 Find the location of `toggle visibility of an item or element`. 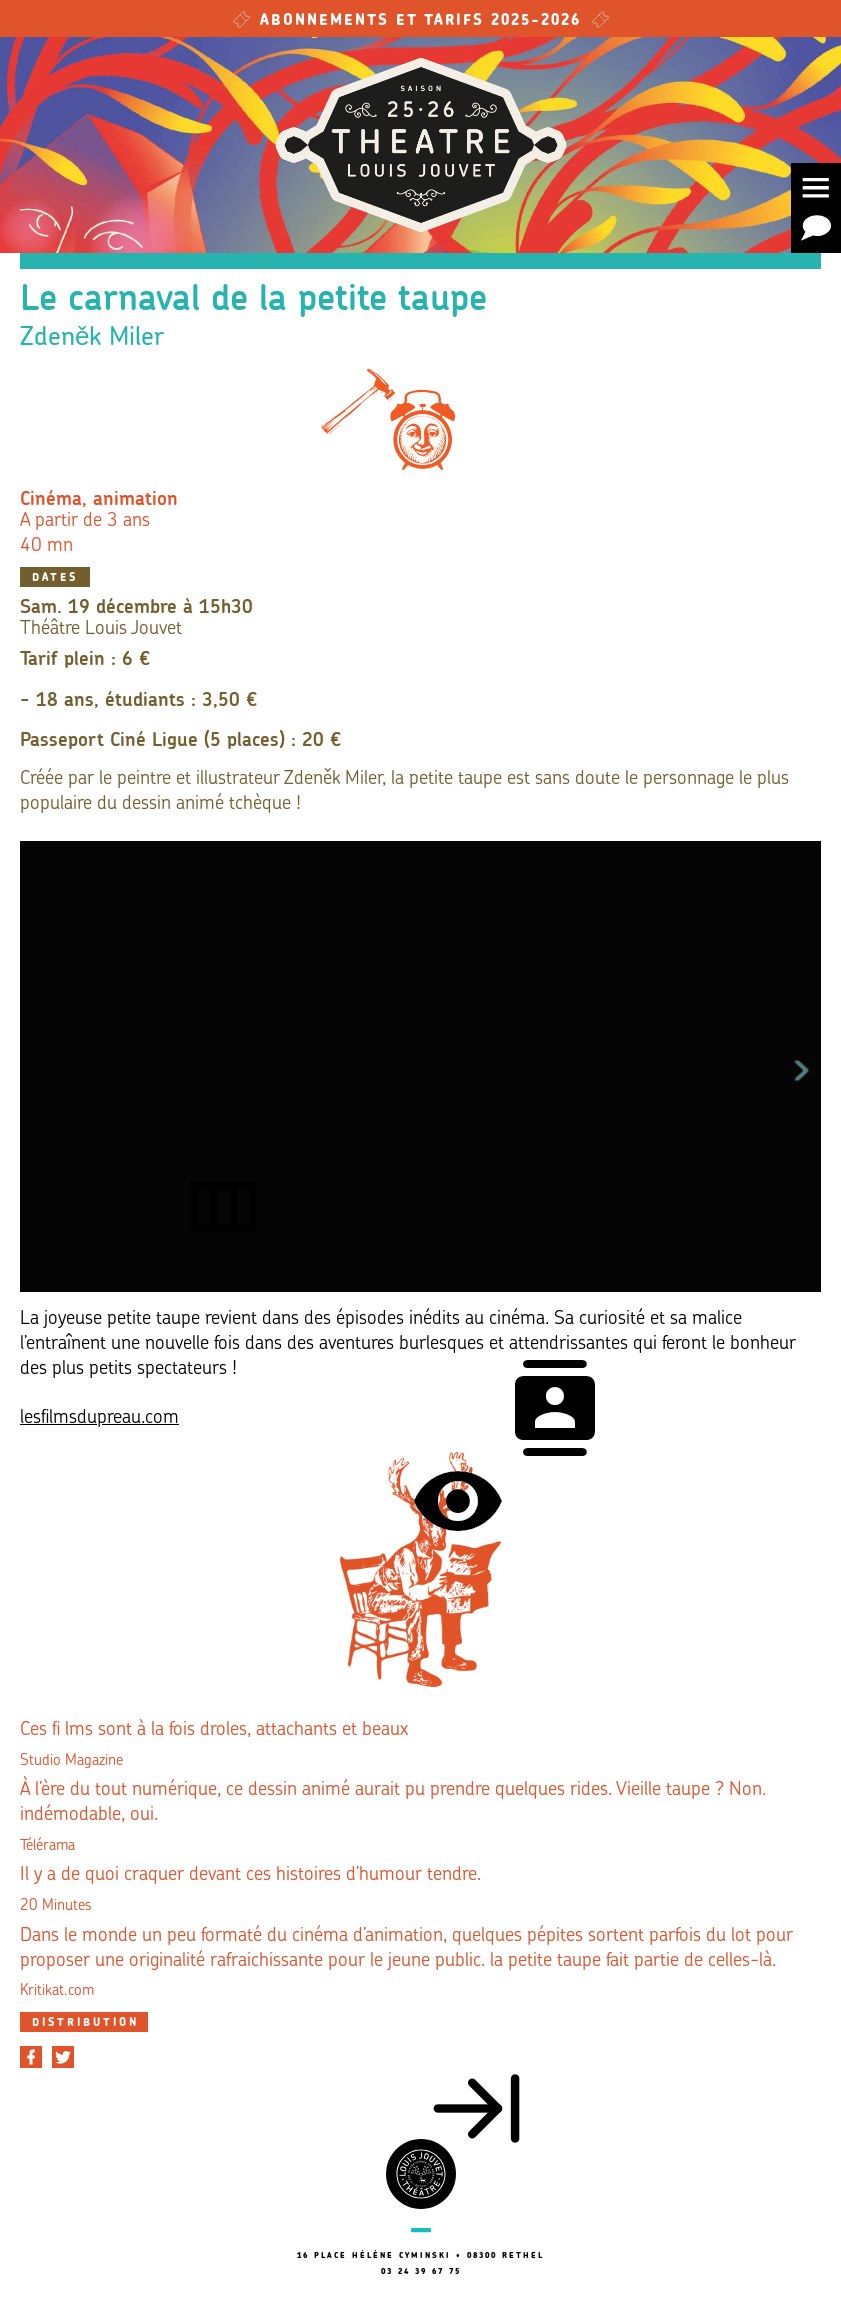

toggle visibility of an item or element is located at coordinates (458, 1503).